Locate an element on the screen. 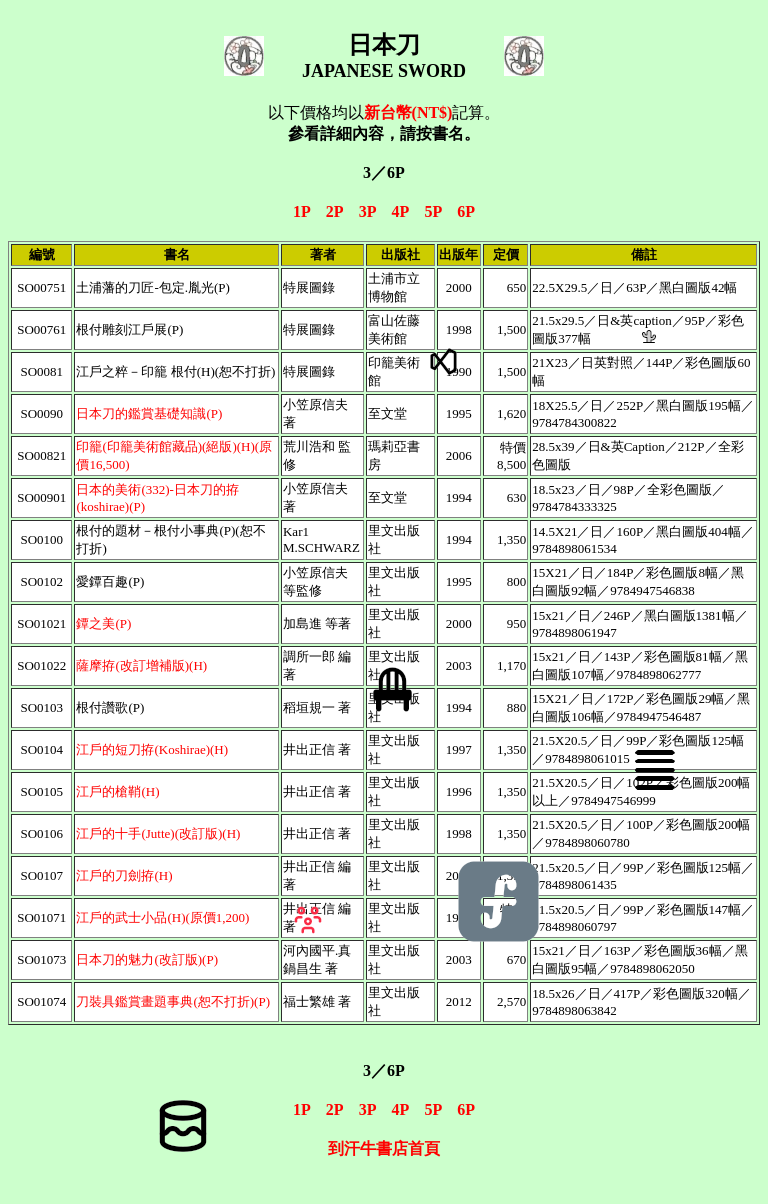  view group members or team roster is located at coordinates (308, 920).